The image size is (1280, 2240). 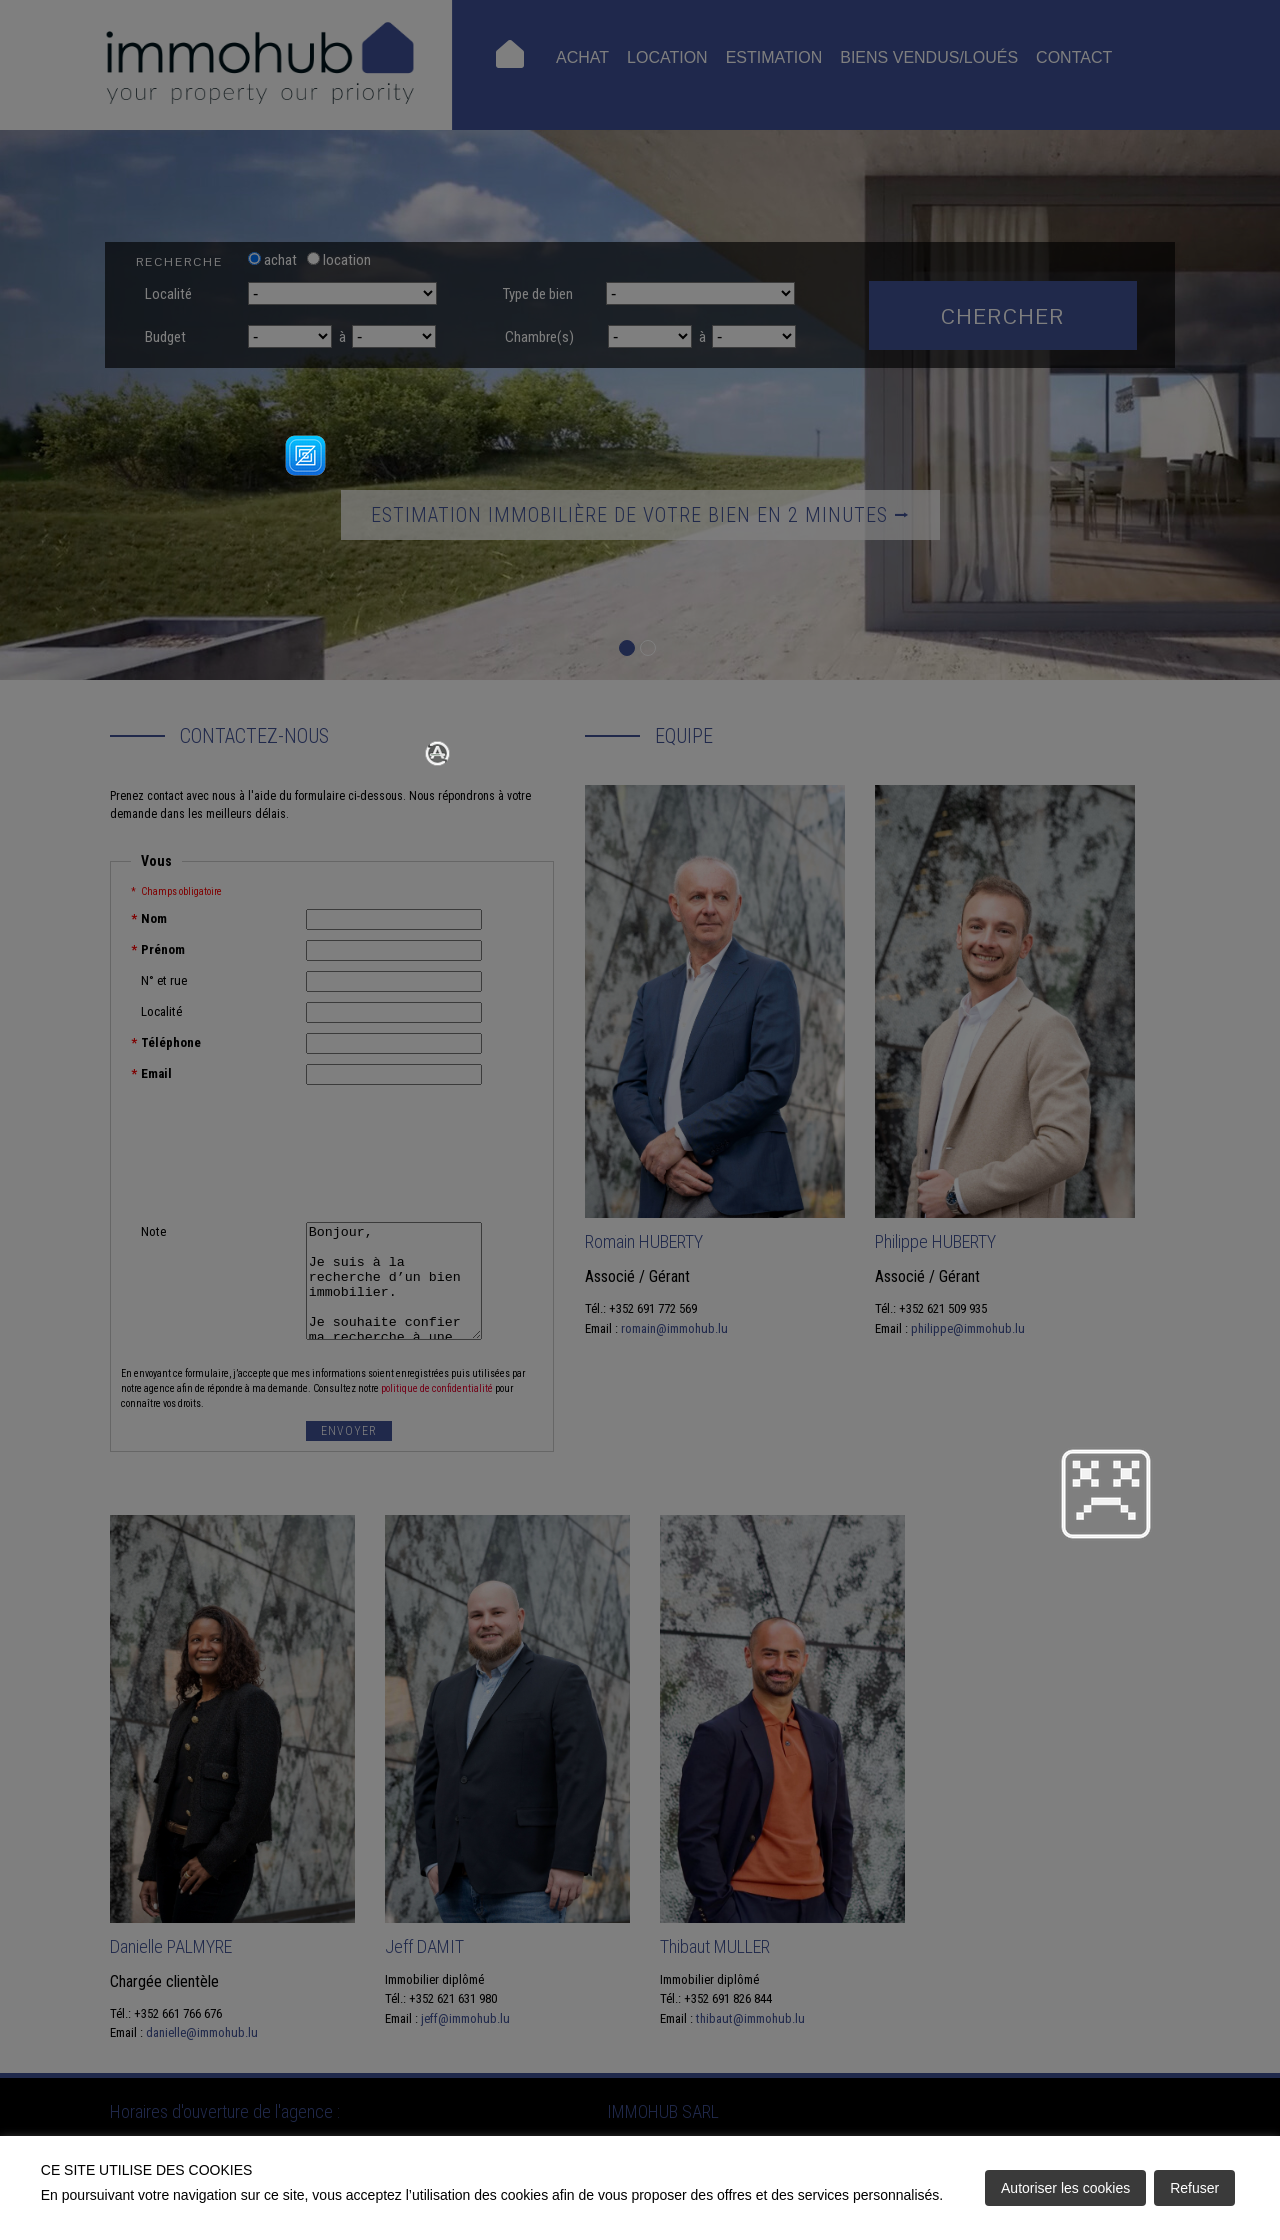 I want to click on check for system software updates, so click(x=437, y=753).